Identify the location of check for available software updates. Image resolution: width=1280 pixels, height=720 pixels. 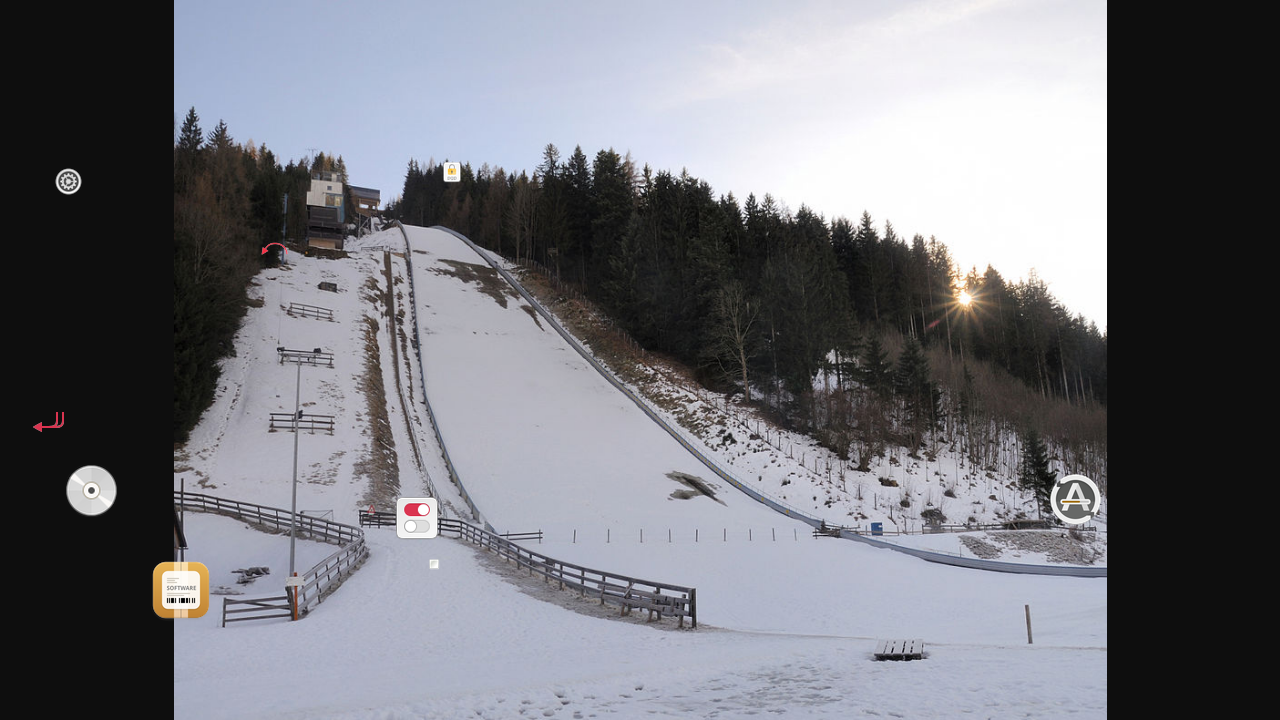
(1075, 499).